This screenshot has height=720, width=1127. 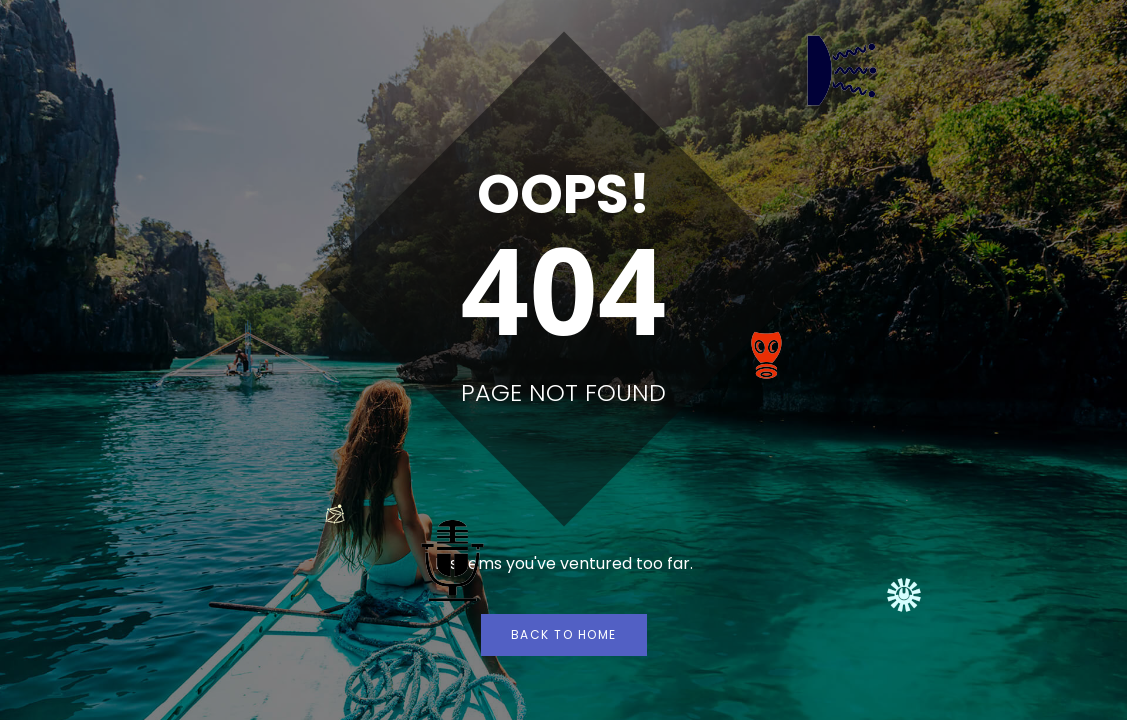 I want to click on view mesh network topology, so click(x=335, y=514).